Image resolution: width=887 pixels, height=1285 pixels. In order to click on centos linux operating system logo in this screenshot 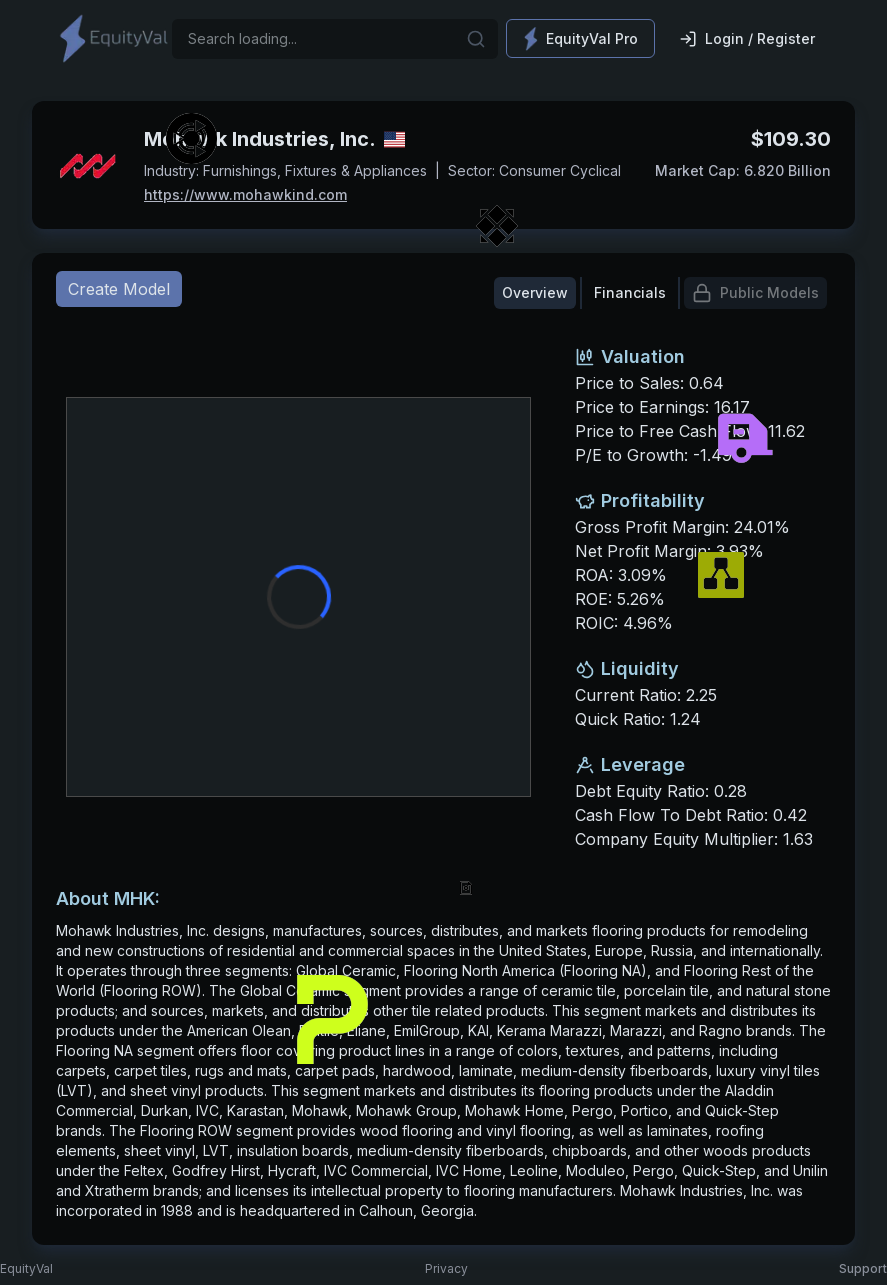, I will do `click(497, 226)`.